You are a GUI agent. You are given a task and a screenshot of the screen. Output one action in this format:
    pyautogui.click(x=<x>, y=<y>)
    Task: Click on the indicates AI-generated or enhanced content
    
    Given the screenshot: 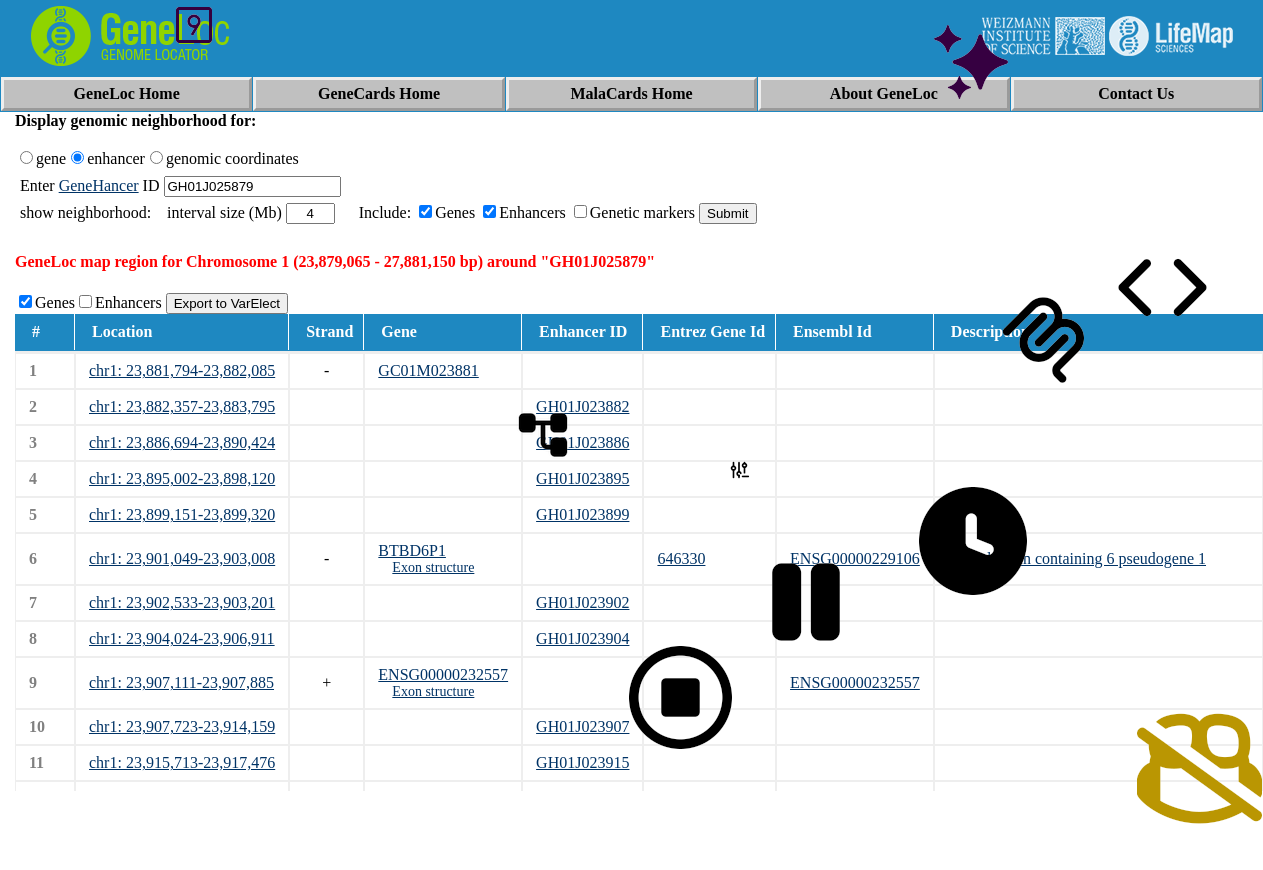 What is the action you would take?
    pyautogui.click(x=971, y=62)
    